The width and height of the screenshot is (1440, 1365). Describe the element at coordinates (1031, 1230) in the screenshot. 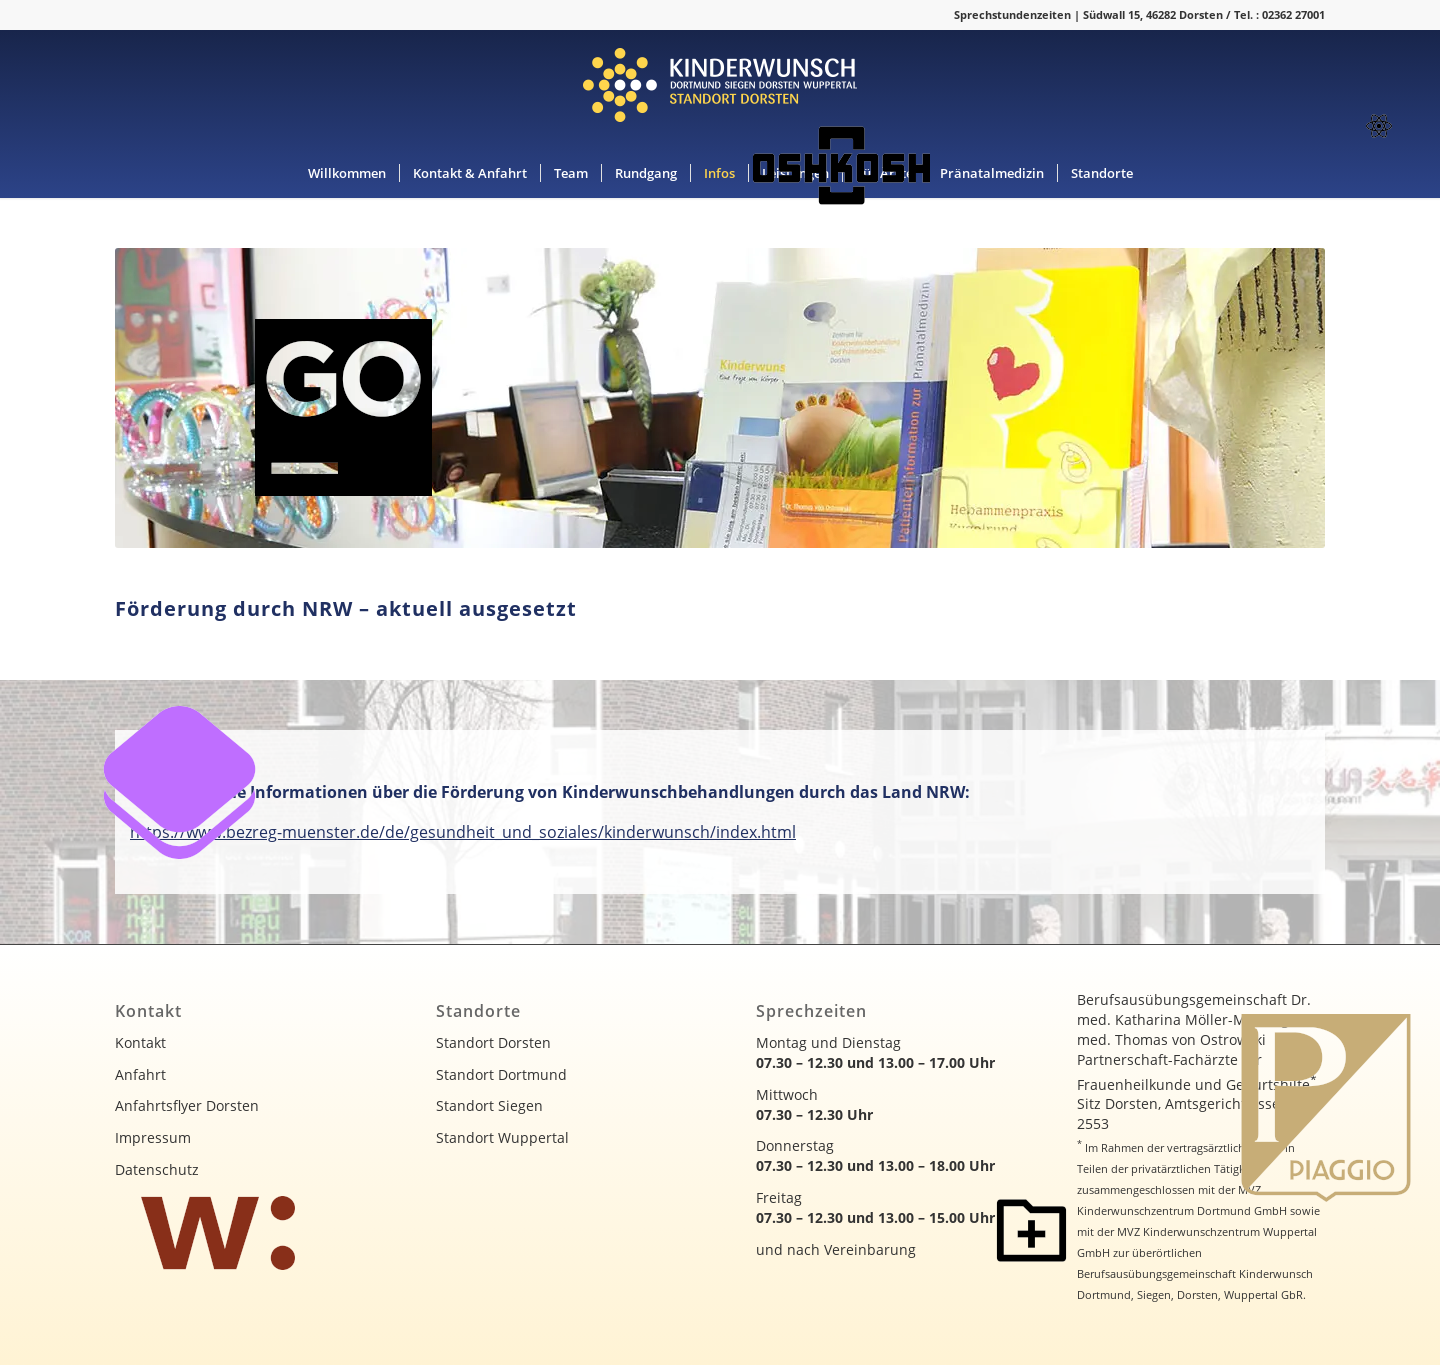

I see `create a new folder` at that location.